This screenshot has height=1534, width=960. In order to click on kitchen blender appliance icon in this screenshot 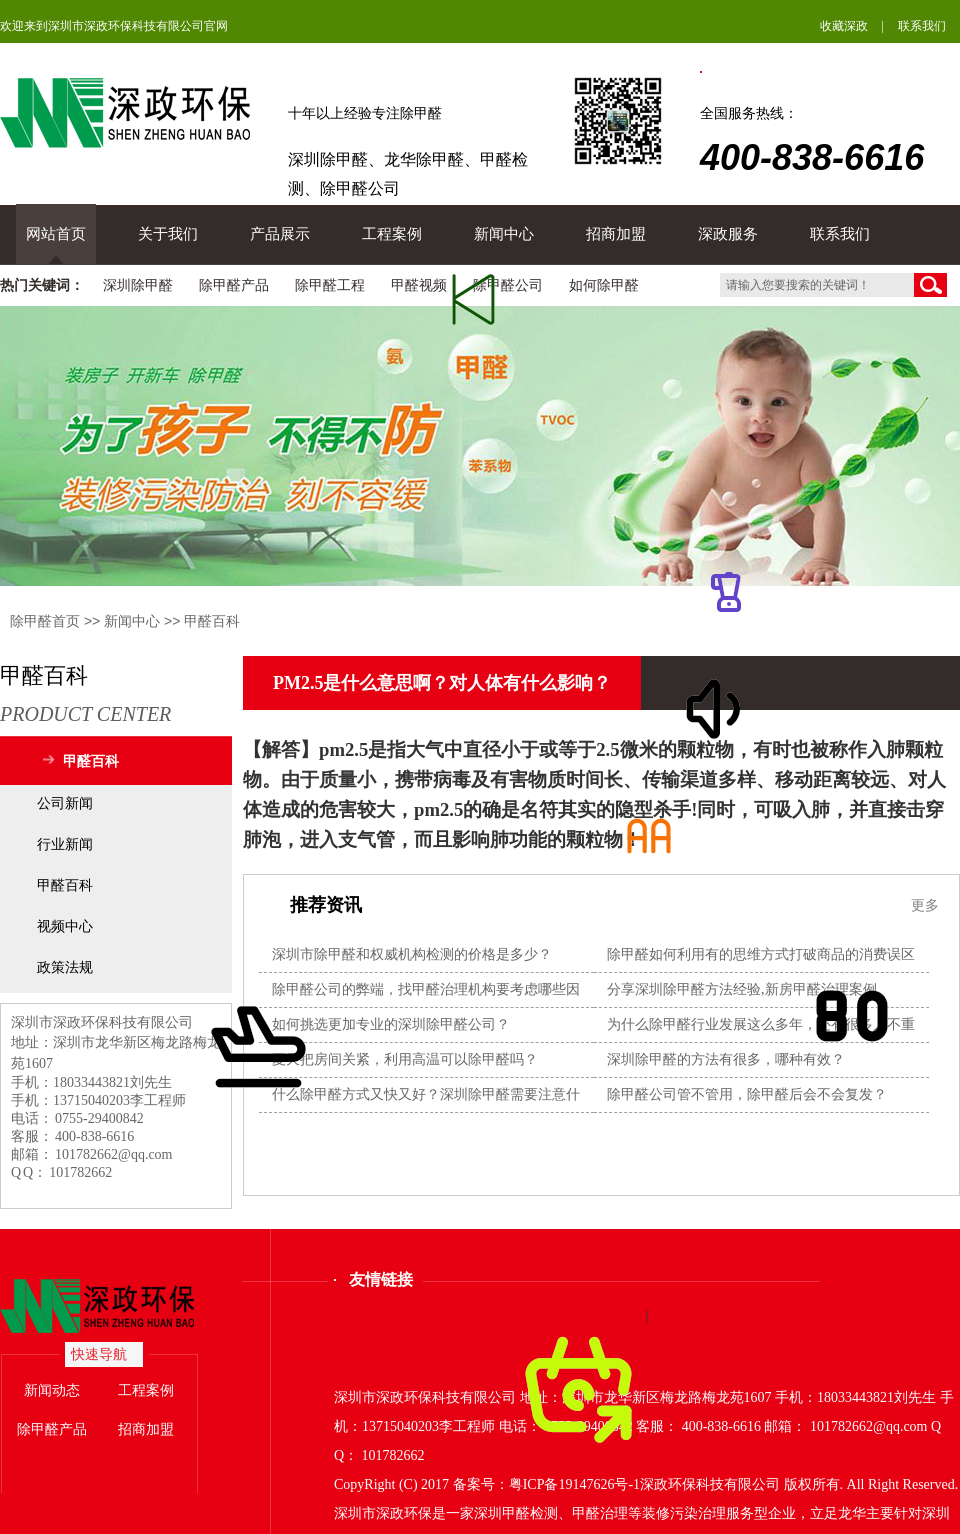, I will do `click(727, 592)`.